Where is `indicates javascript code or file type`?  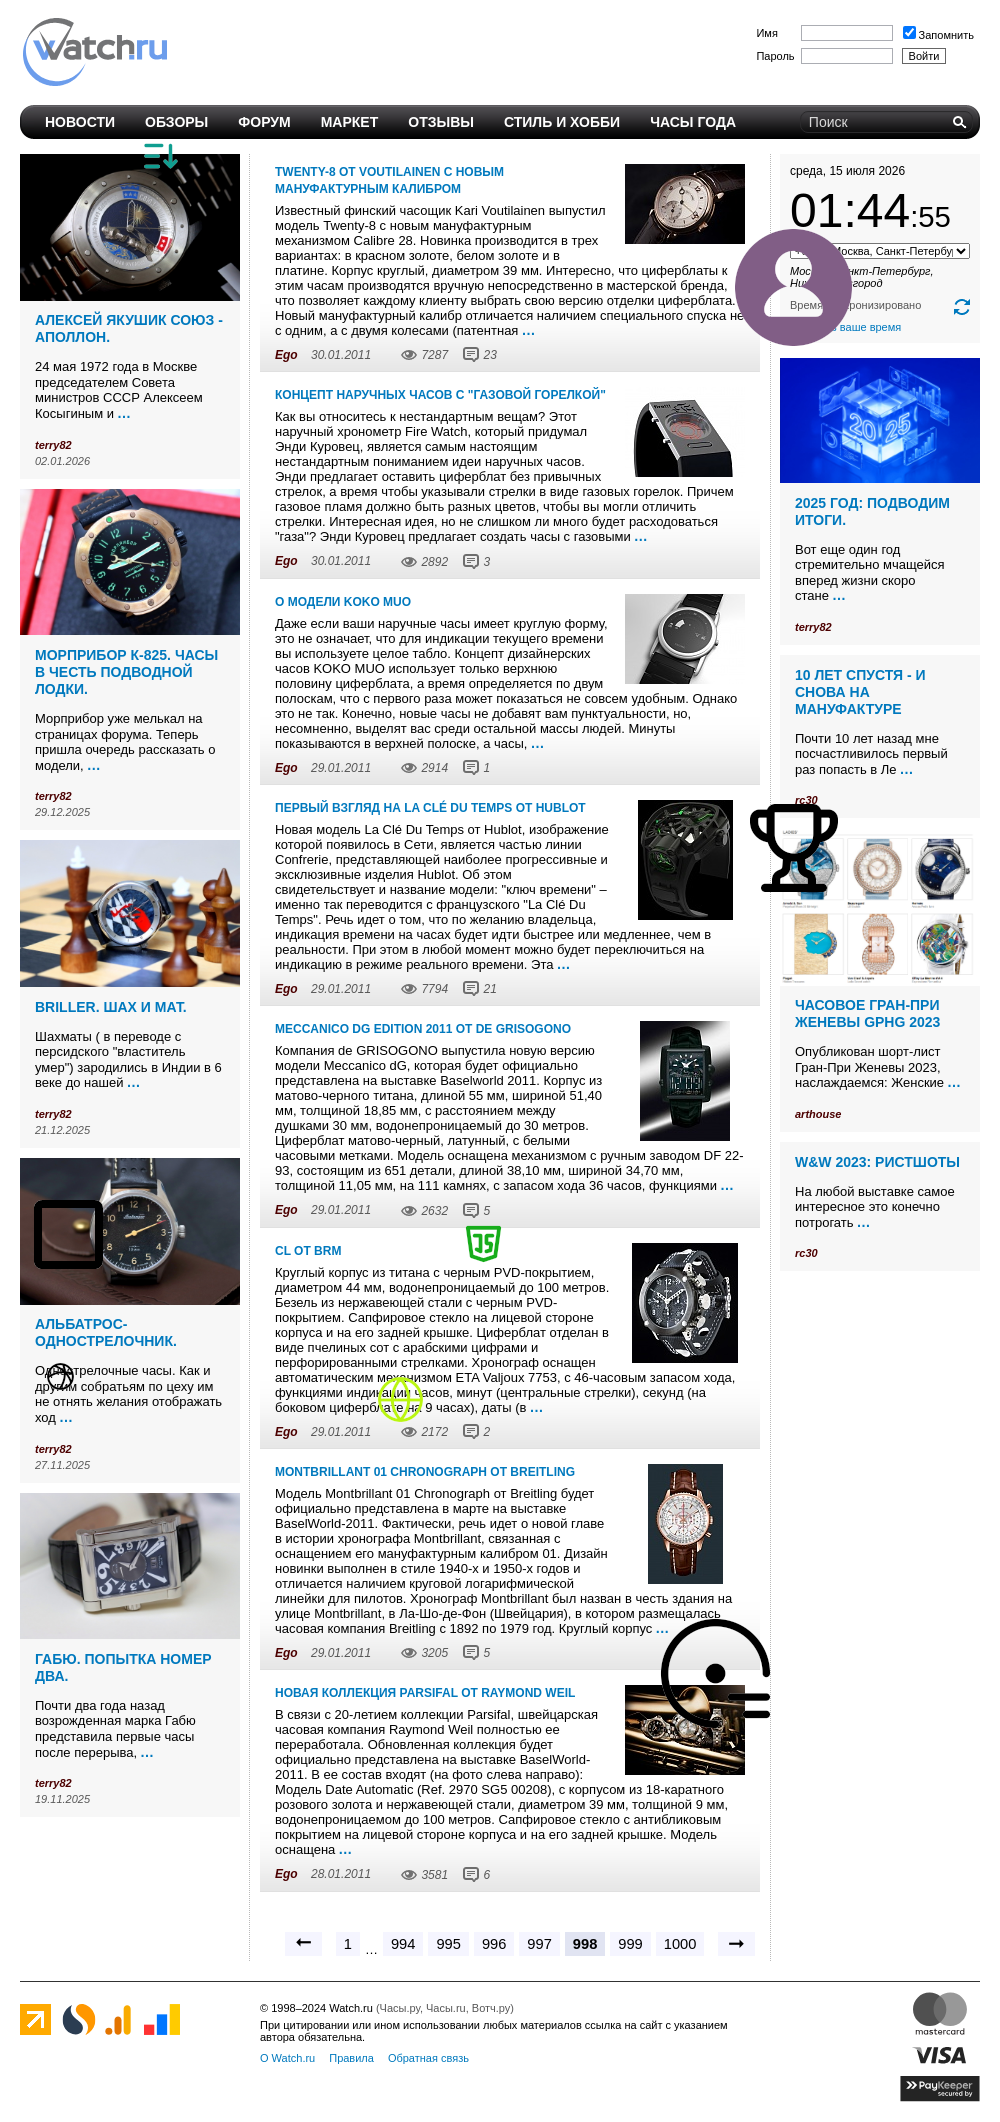 indicates javascript code or file type is located at coordinates (483, 1243).